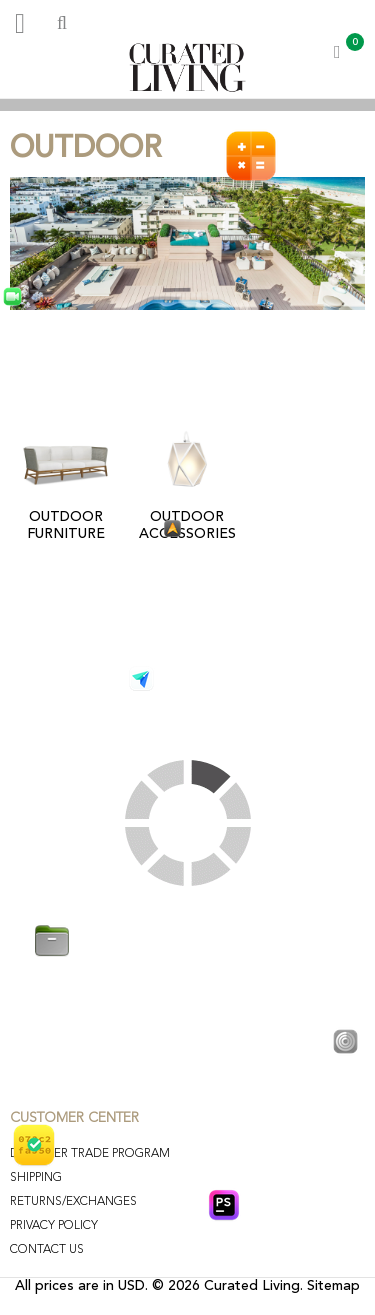  Describe the element at coordinates (34, 1145) in the screenshot. I see `open collision hash verification app` at that location.